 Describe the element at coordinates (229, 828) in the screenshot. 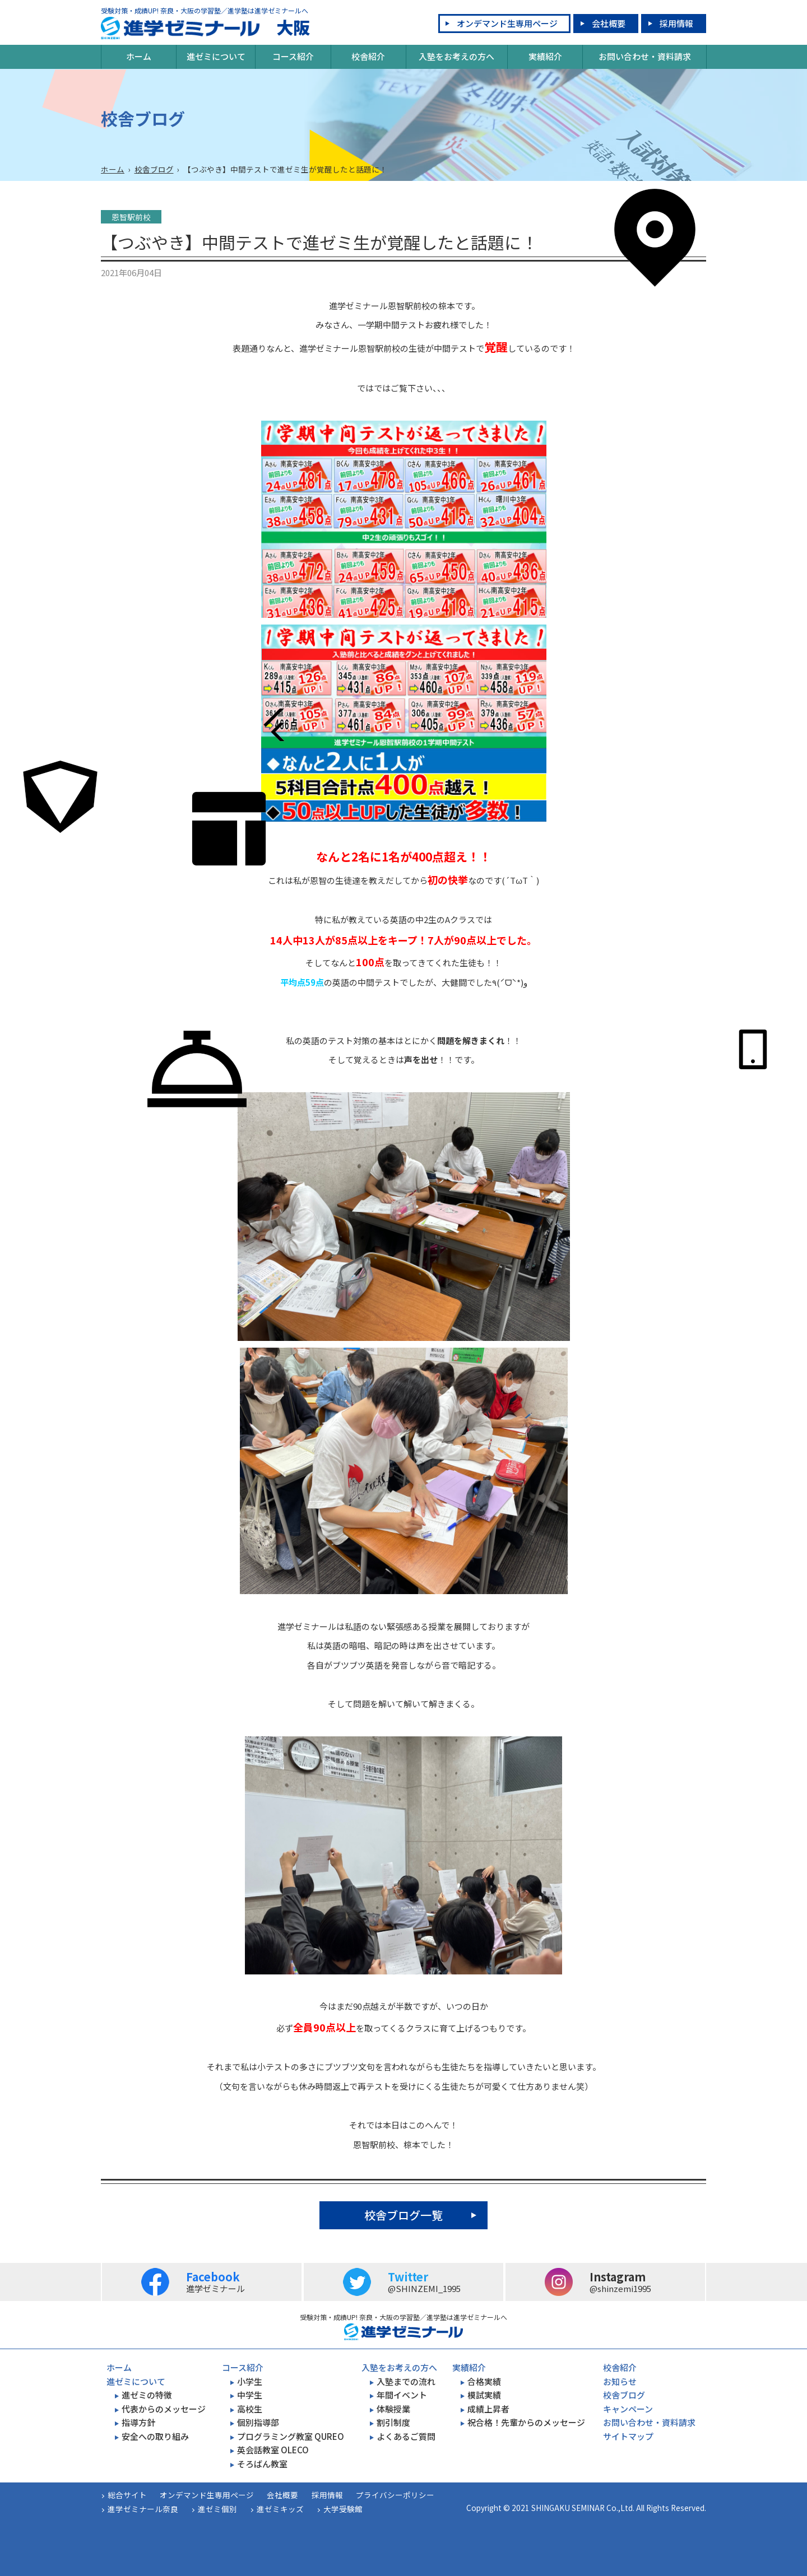

I see `switch to grid or layout view` at that location.